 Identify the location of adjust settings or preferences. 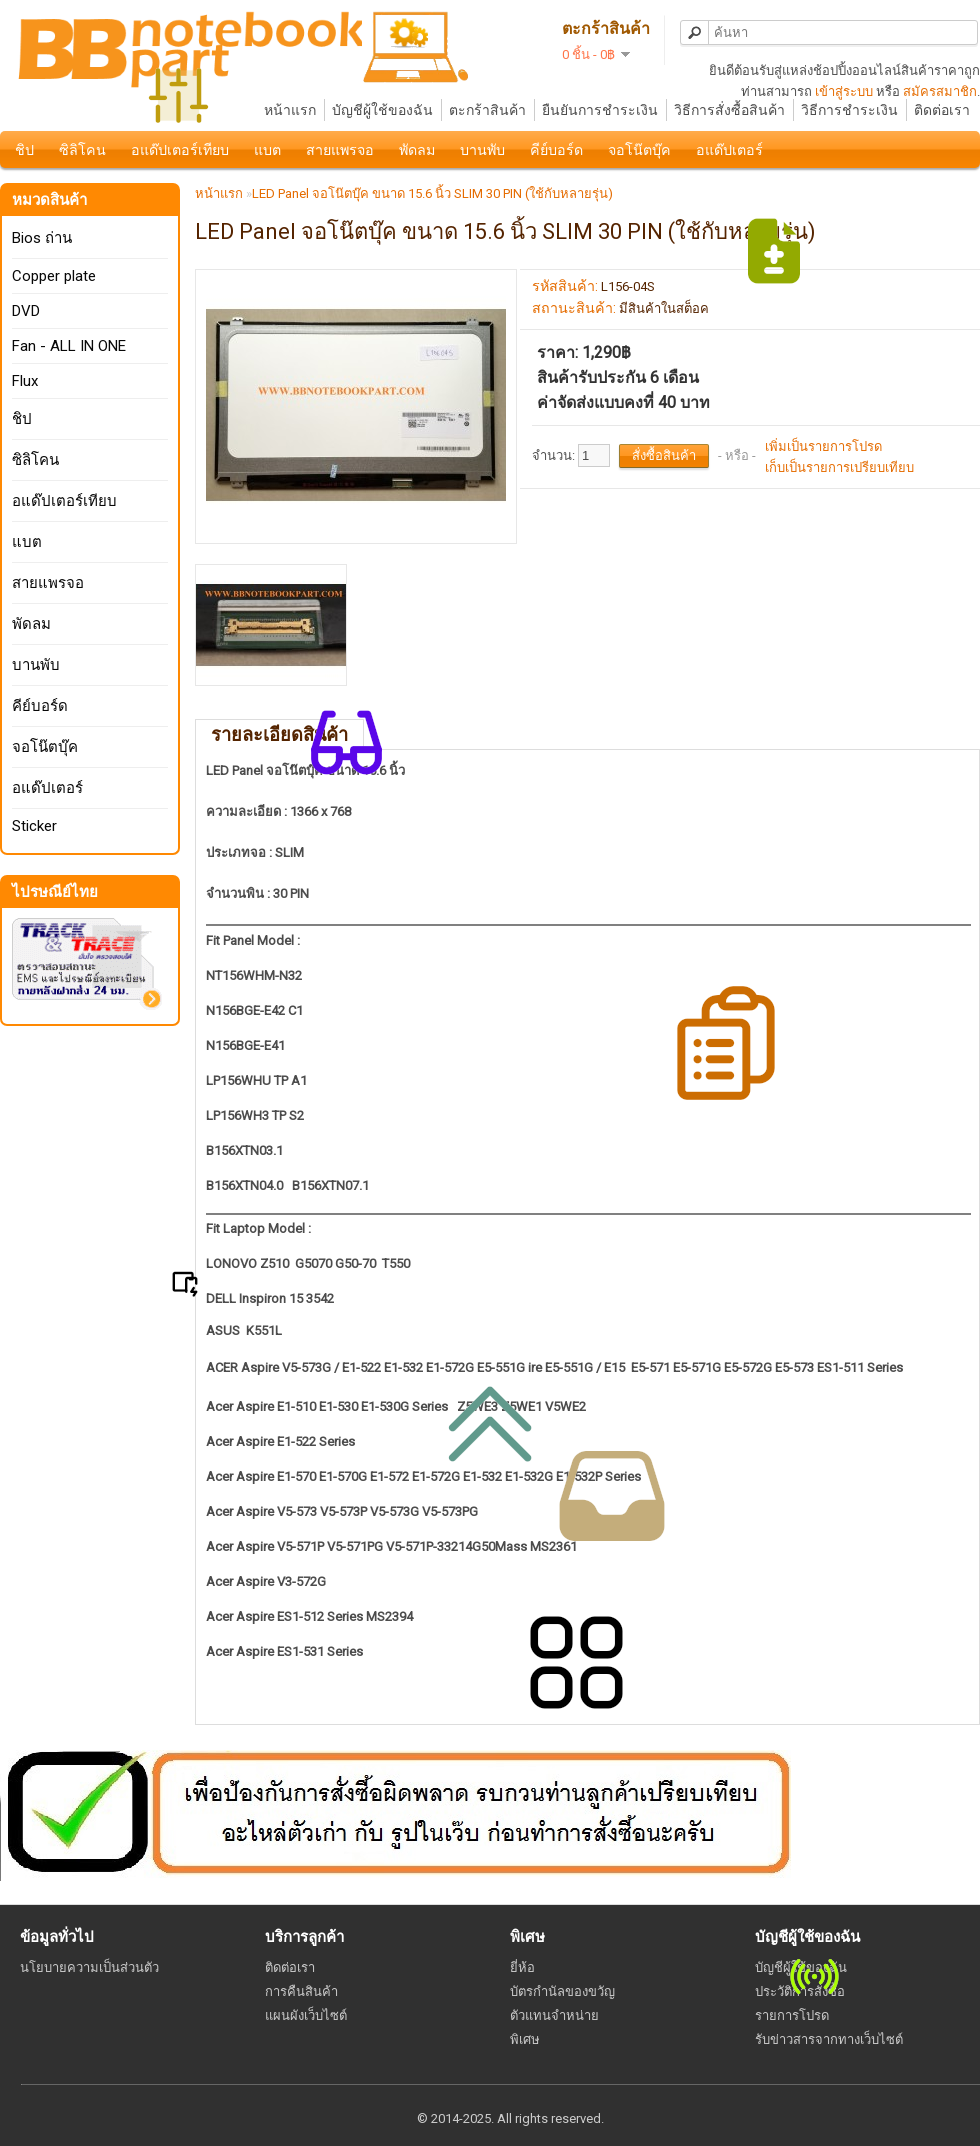
(178, 95).